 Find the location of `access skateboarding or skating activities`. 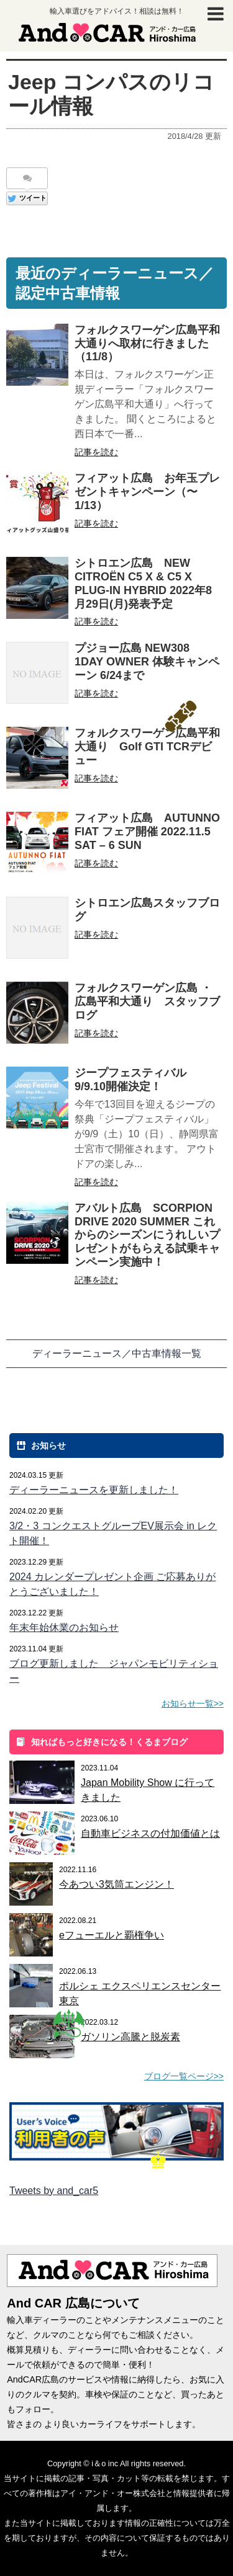

access skateboarding or skating activities is located at coordinates (181, 716).